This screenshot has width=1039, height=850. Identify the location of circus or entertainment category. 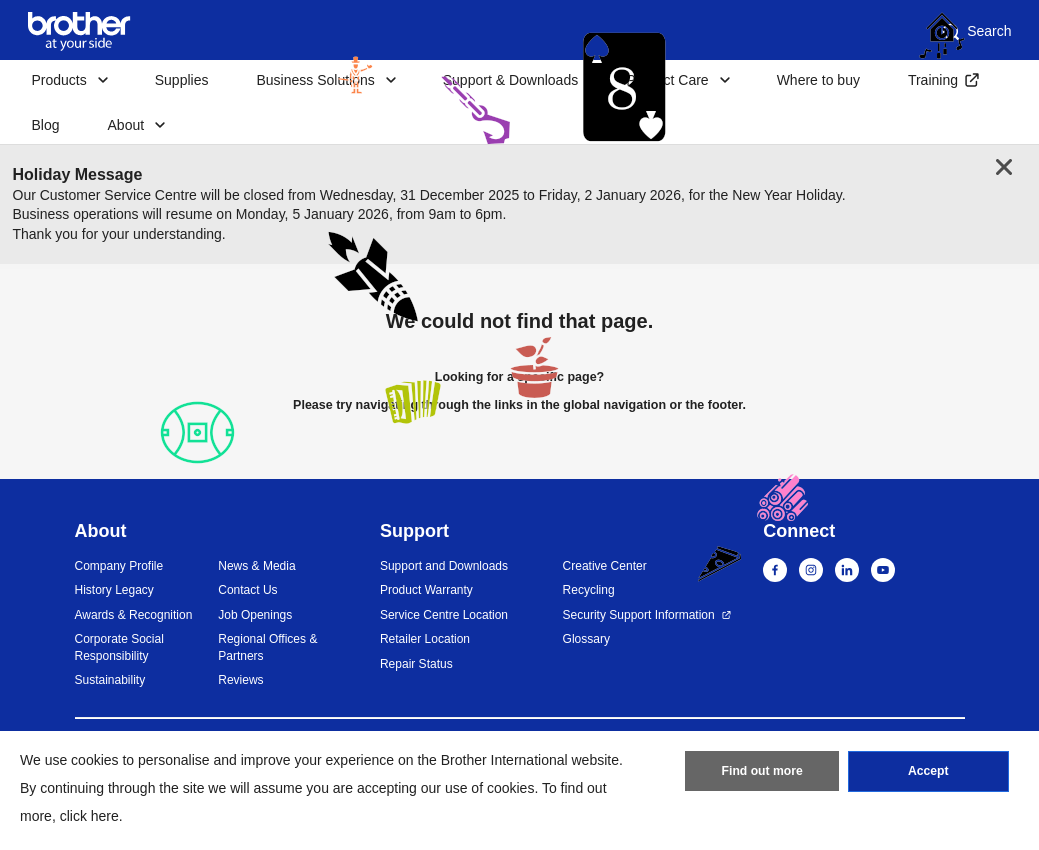
(356, 75).